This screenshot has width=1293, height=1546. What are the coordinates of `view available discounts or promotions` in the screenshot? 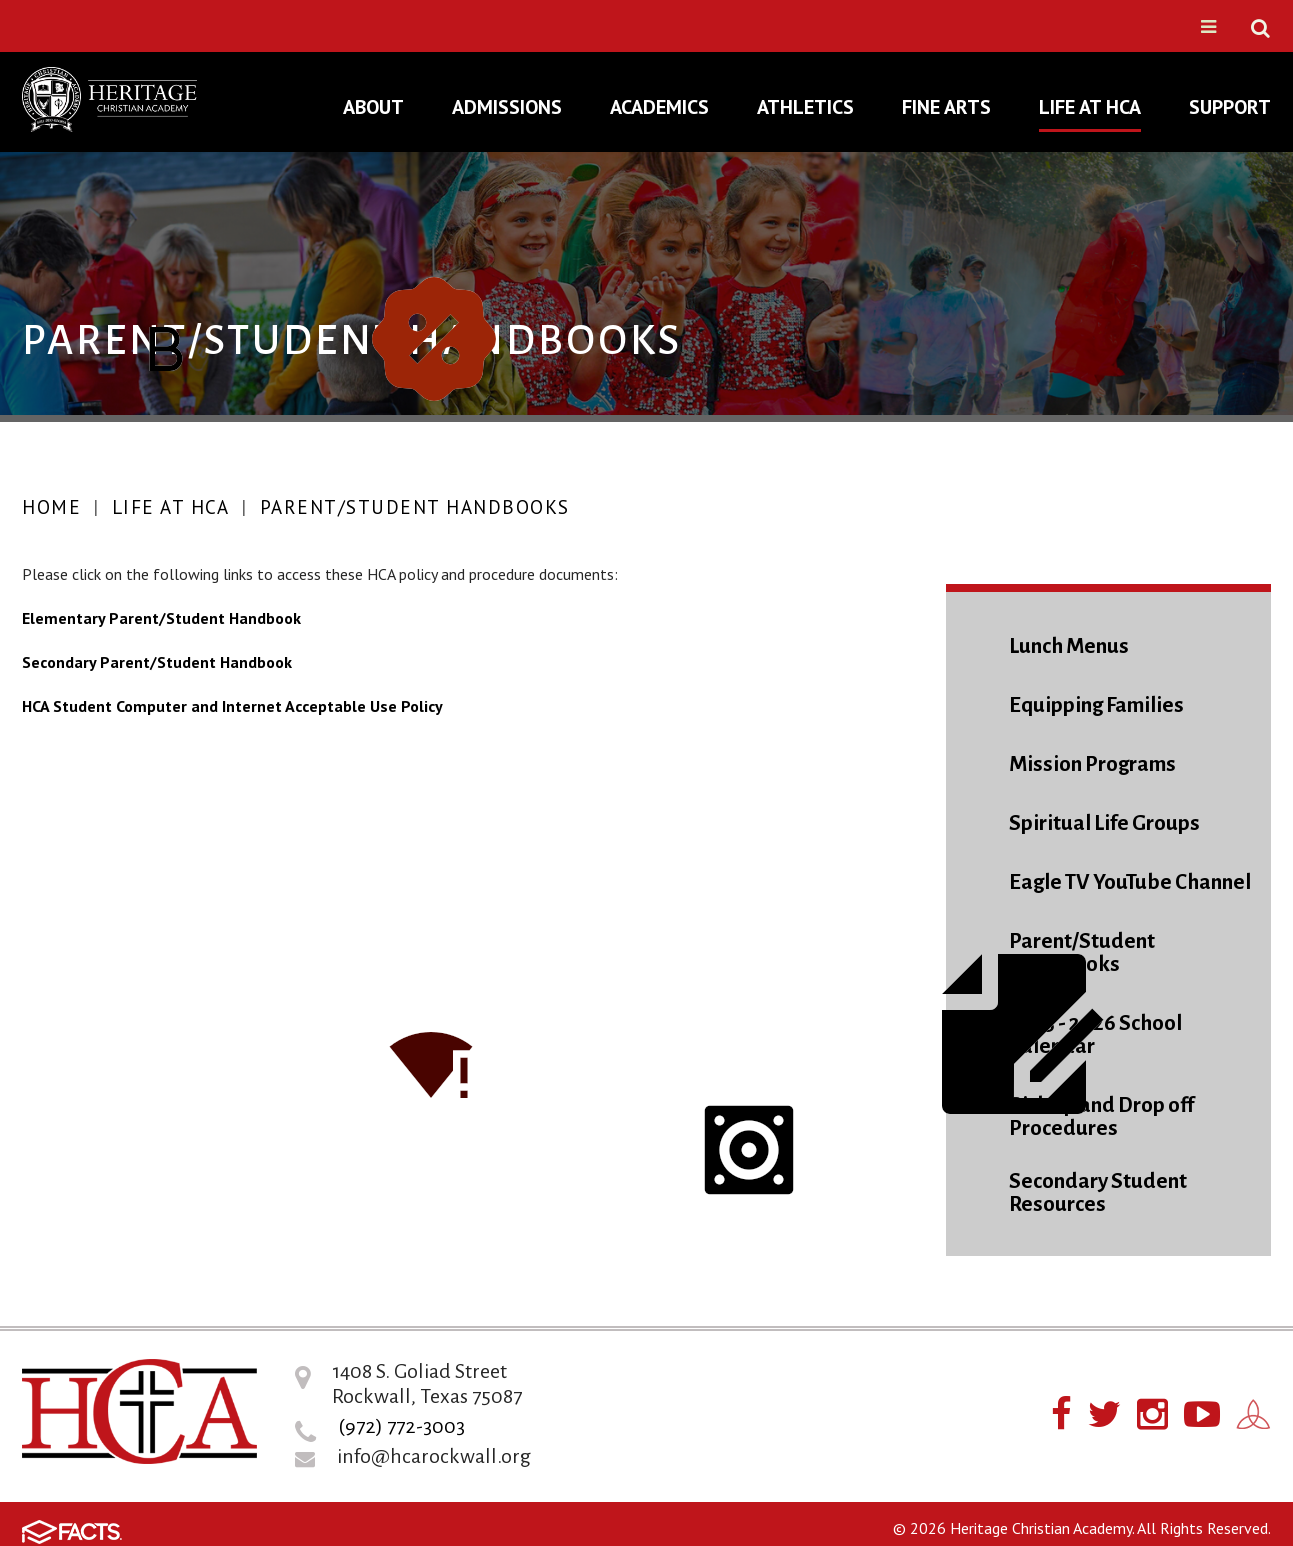 It's located at (434, 339).